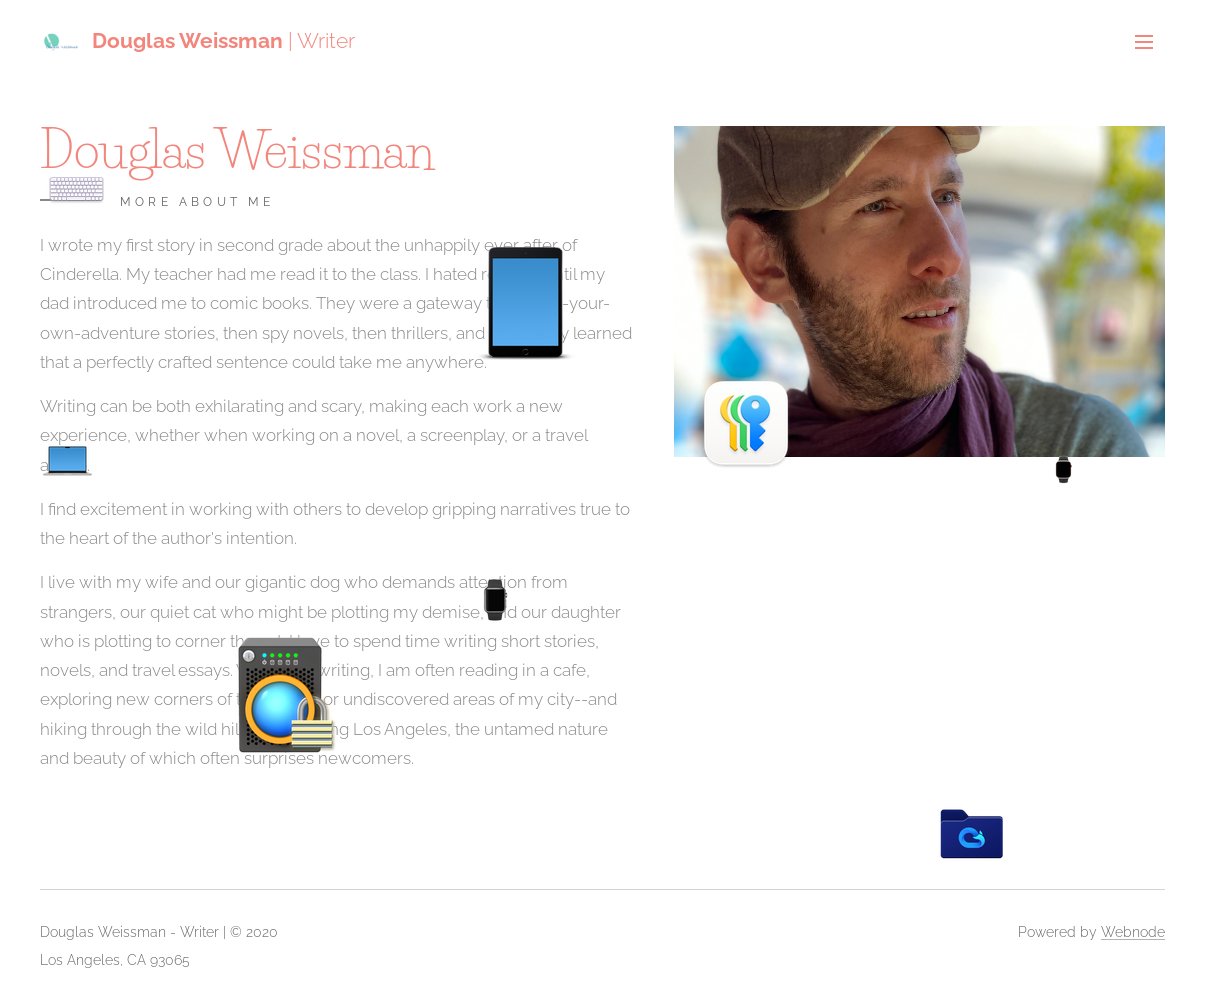  Describe the element at coordinates (525, 292) in the screenshot. I see `iPad mini device with cellular connectivity` at that location.